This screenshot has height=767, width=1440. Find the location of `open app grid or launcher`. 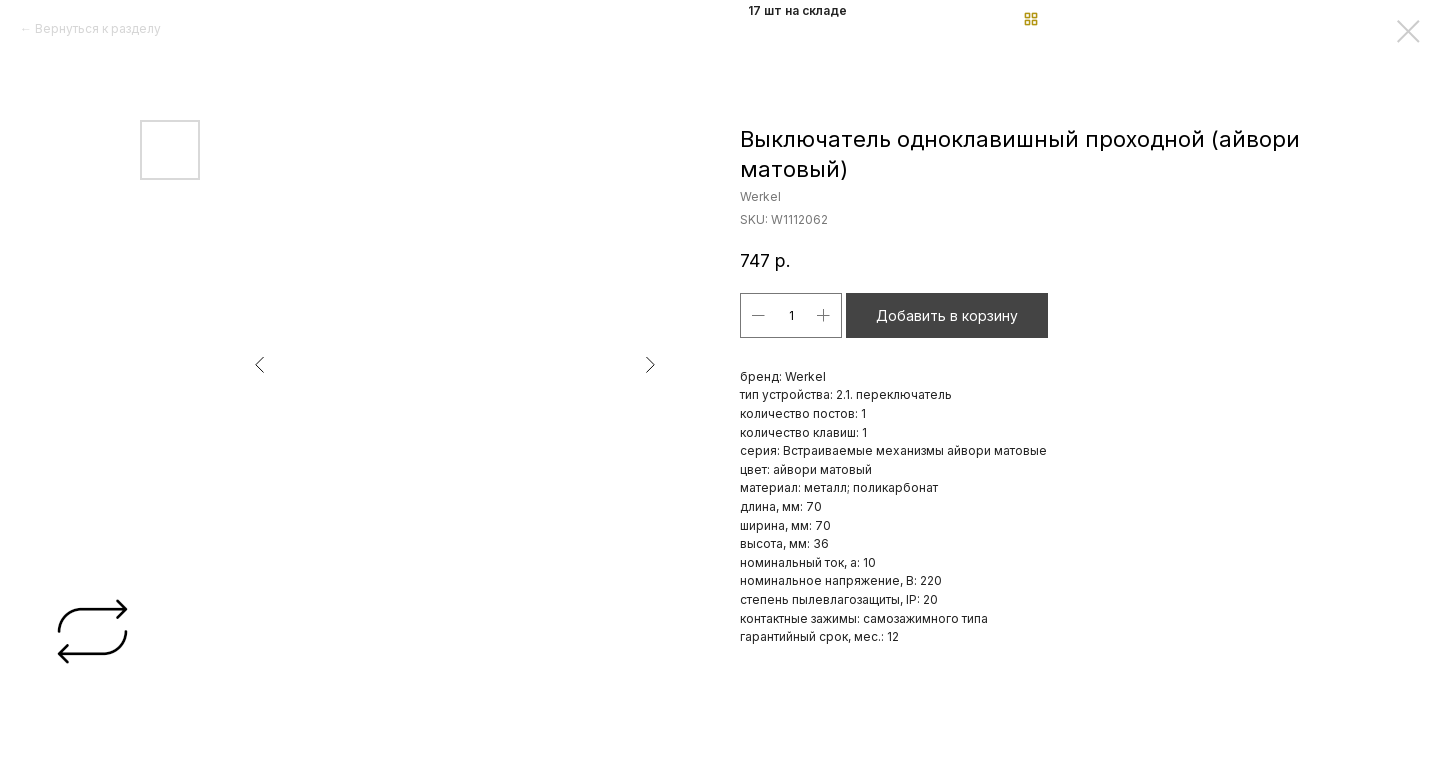

open app grid or launcher is located at coordinates (1031, 19).